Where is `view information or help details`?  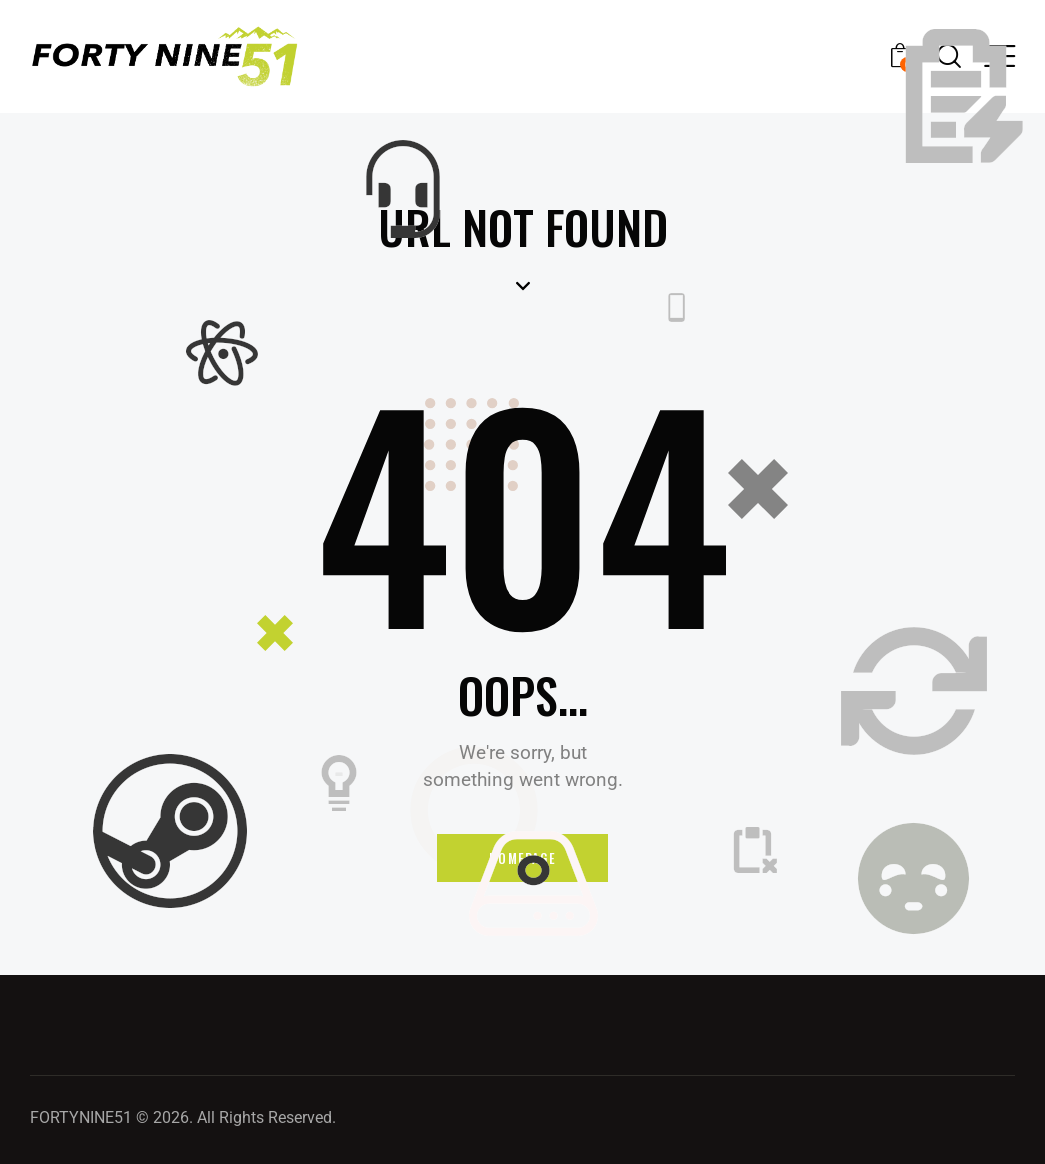 view information or help details is located at coordinates (339, 783).